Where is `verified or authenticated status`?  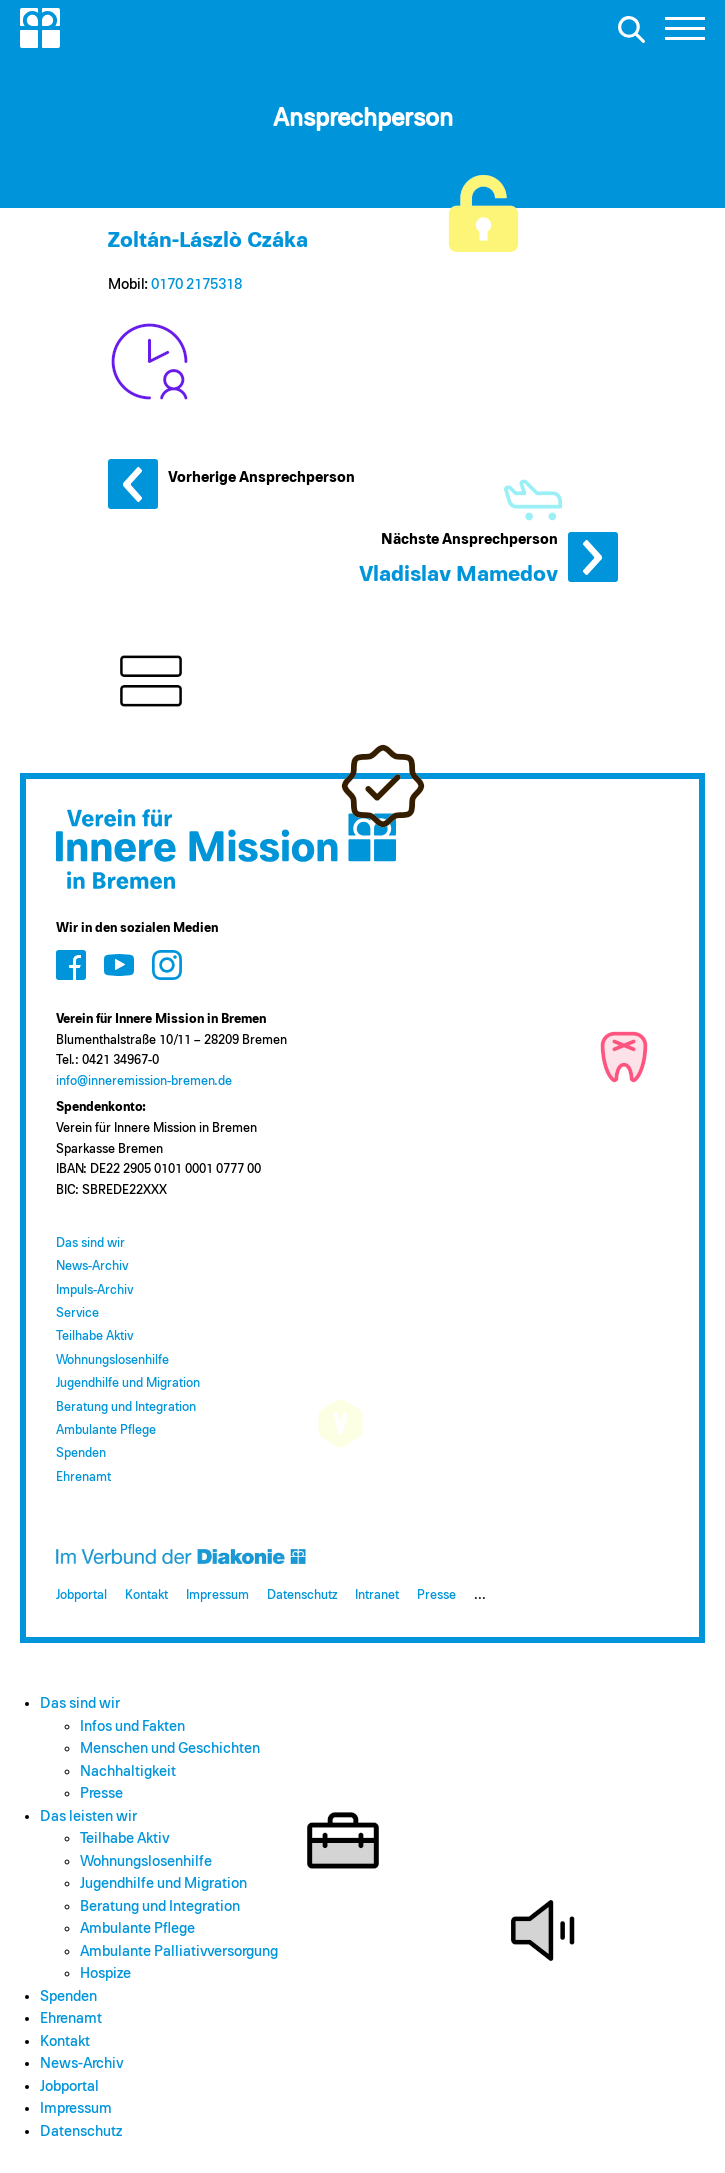 verified or authenticated status is located at coordinates (383, 786).